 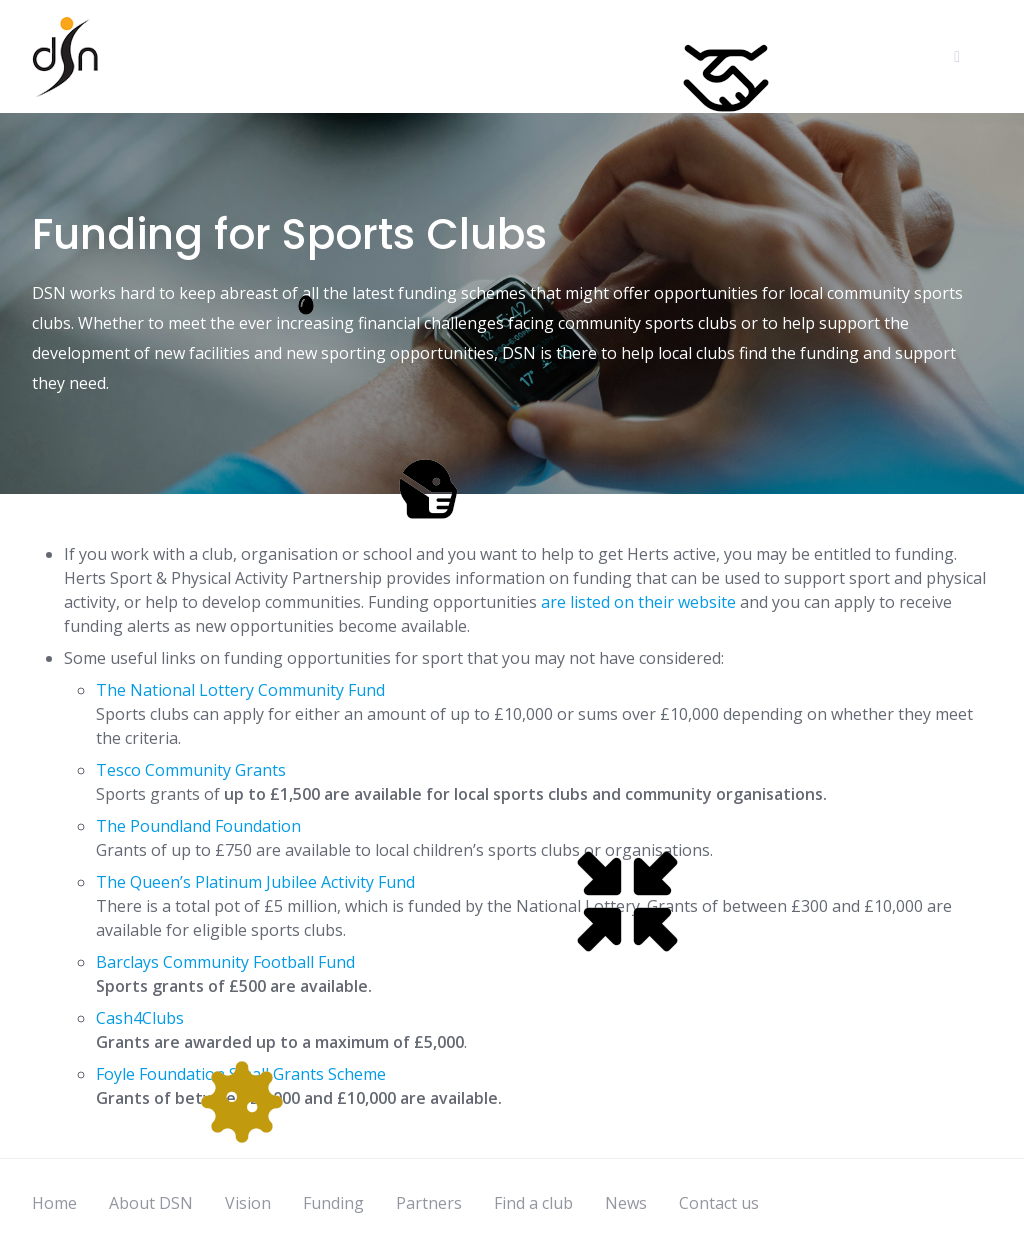 What do you see at coordinates (429, 489) in the screenshot?
I see `indicates face mask required` at bounding box center [429, 489].